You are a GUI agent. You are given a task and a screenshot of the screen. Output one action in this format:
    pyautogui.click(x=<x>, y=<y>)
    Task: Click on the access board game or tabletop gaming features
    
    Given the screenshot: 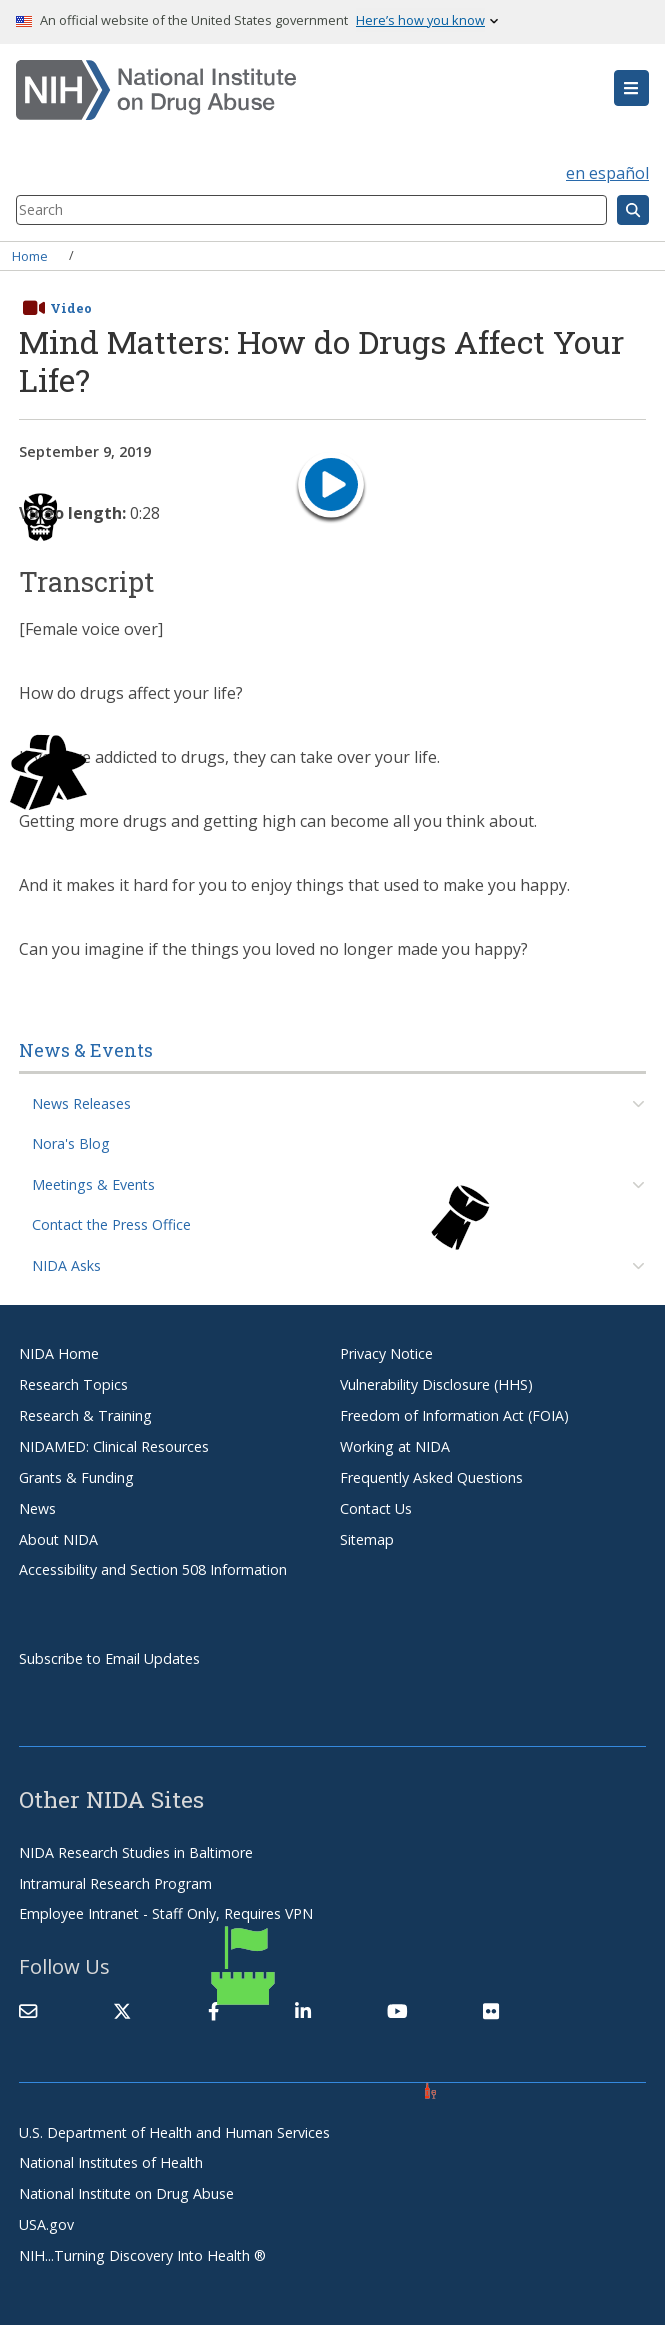 What is the action you would take?
    pyautogui.click(x=48, y=772)
    